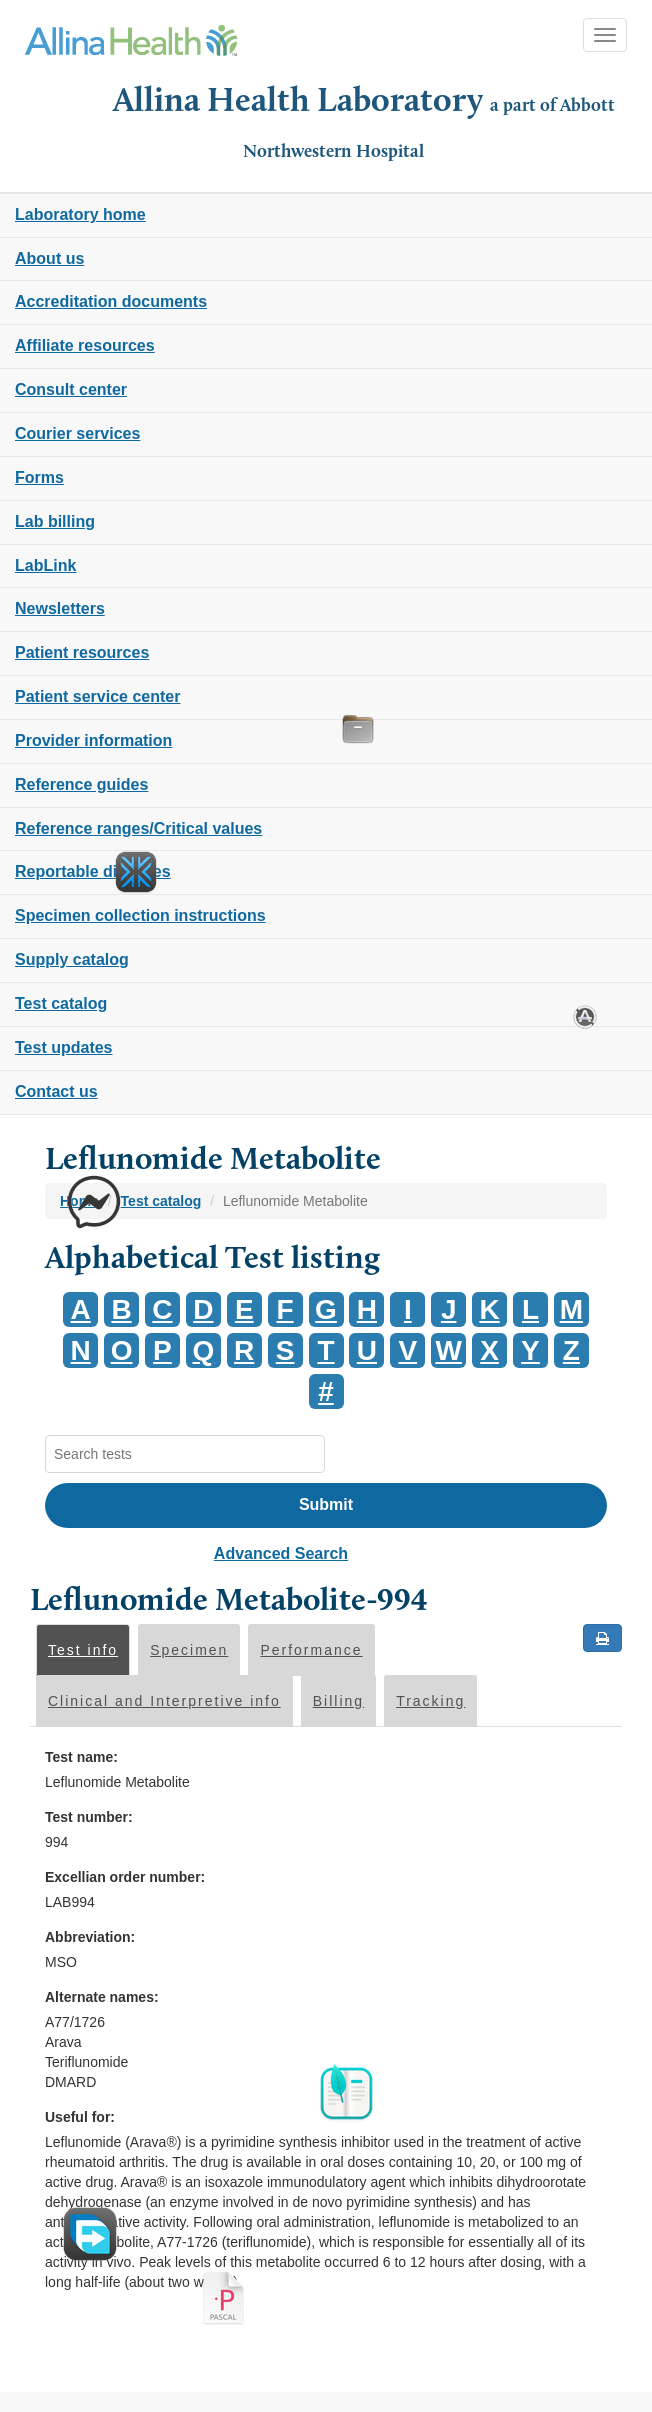 The width and height of the screenshot is (652, 2412). I want to click on open the files application, so click(358, 729).